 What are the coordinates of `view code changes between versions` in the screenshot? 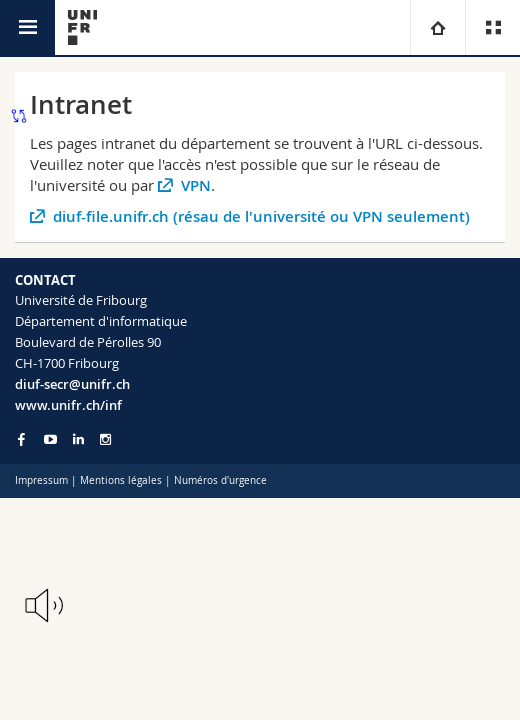 It's located at (19, 116).